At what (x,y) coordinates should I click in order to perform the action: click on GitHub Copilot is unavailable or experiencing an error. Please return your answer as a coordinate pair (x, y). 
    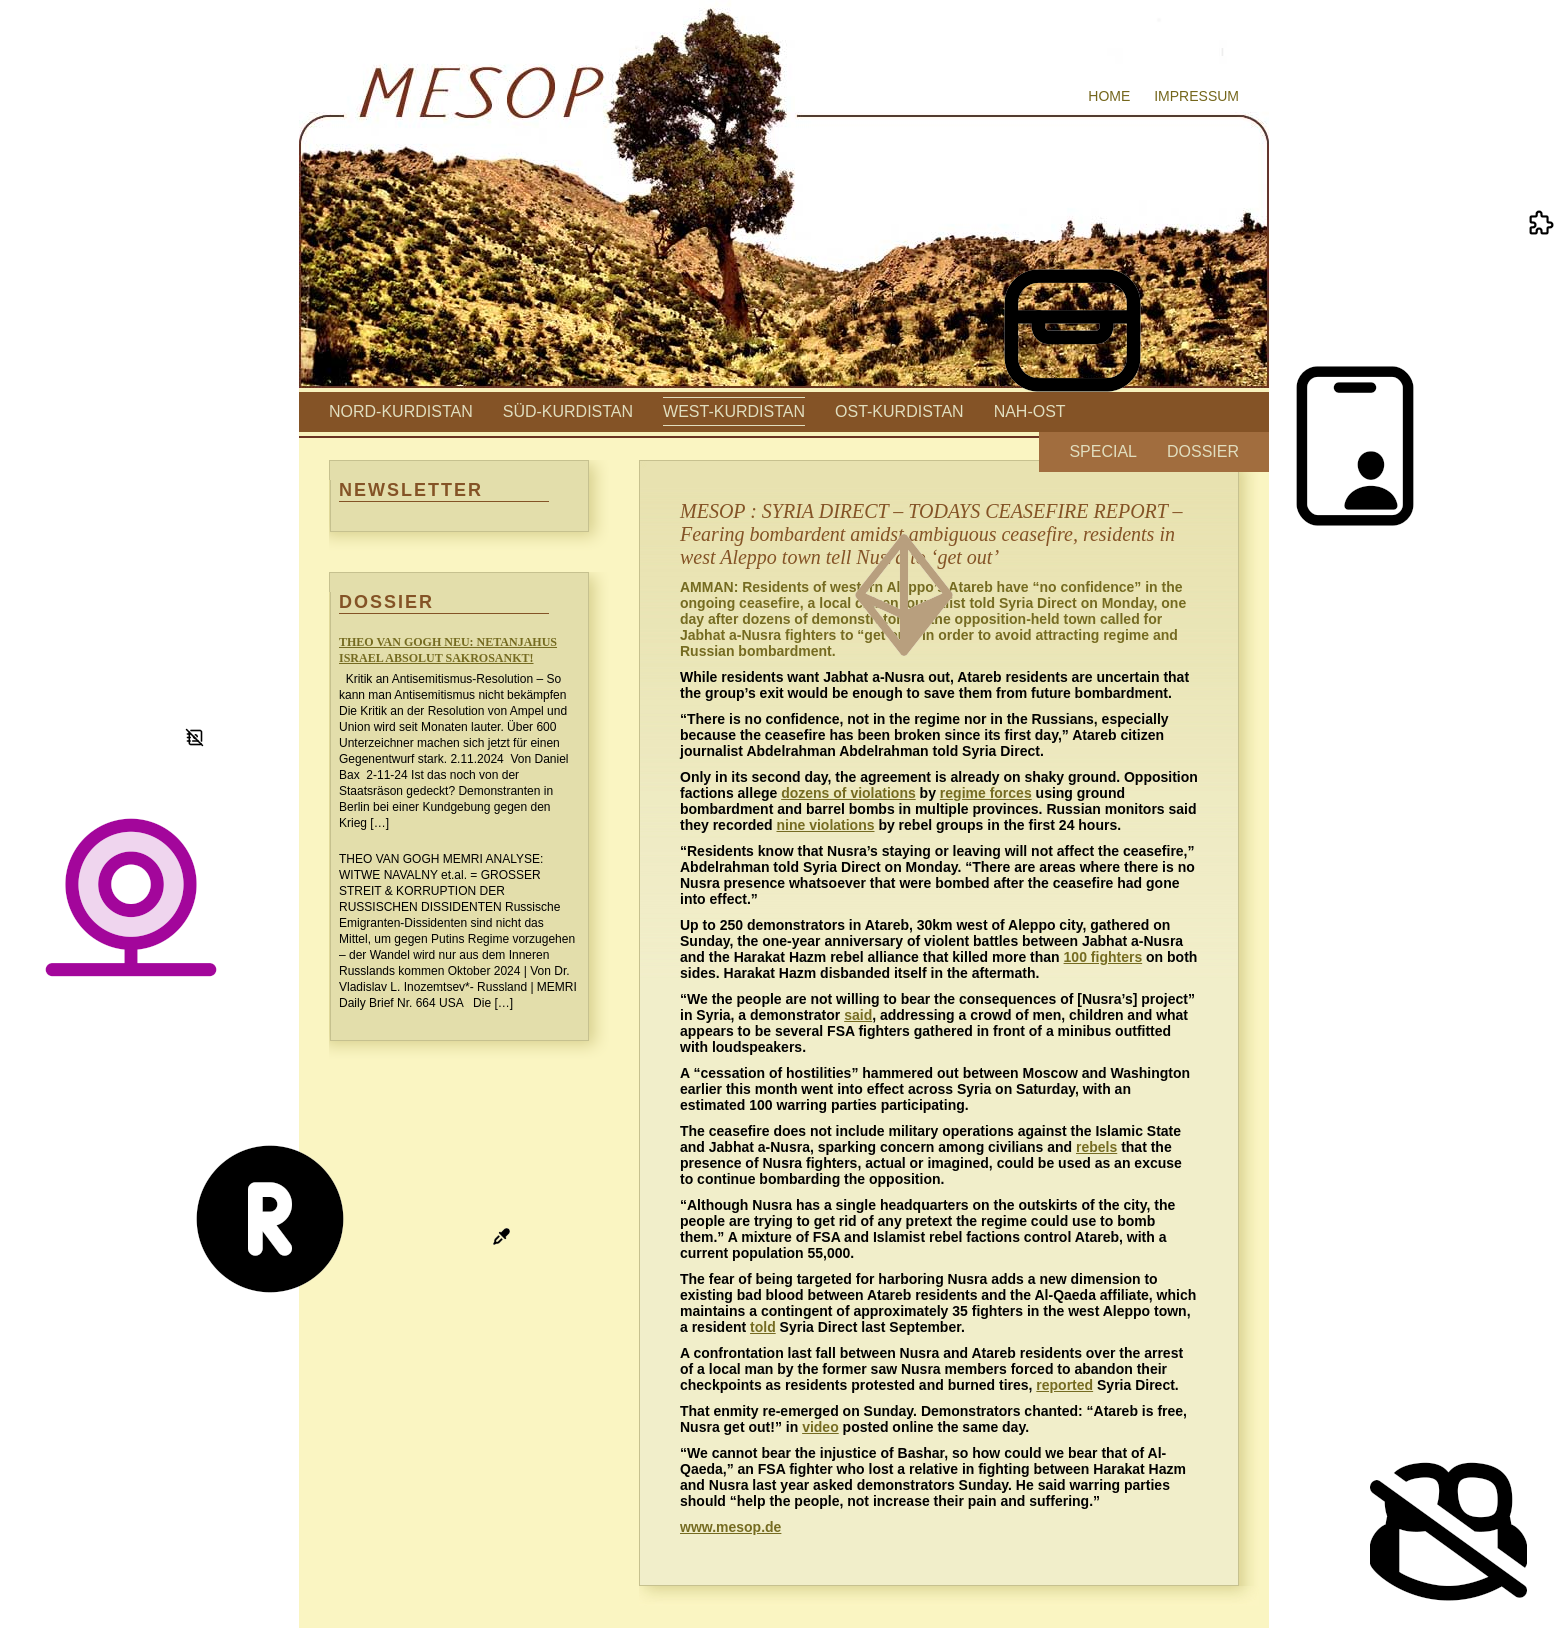
    Looking at the image, I should click on (1448, 1531).